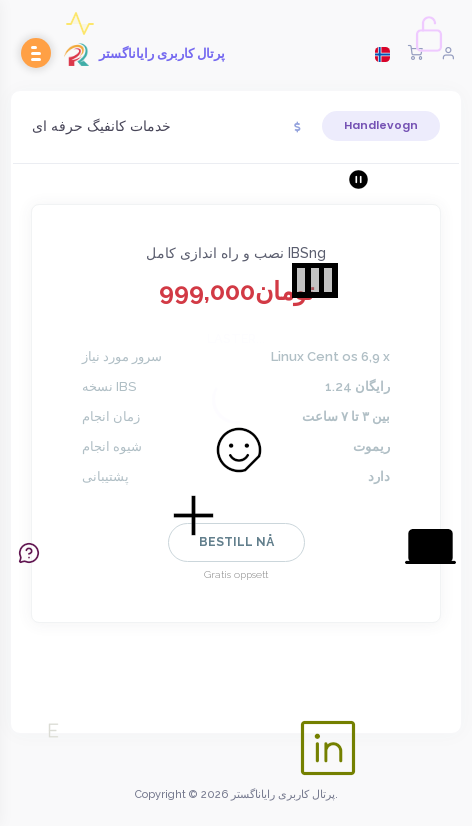 This screenshot has height=826, width=472. I want to click on add a sticker to your message, so click(239, 450).